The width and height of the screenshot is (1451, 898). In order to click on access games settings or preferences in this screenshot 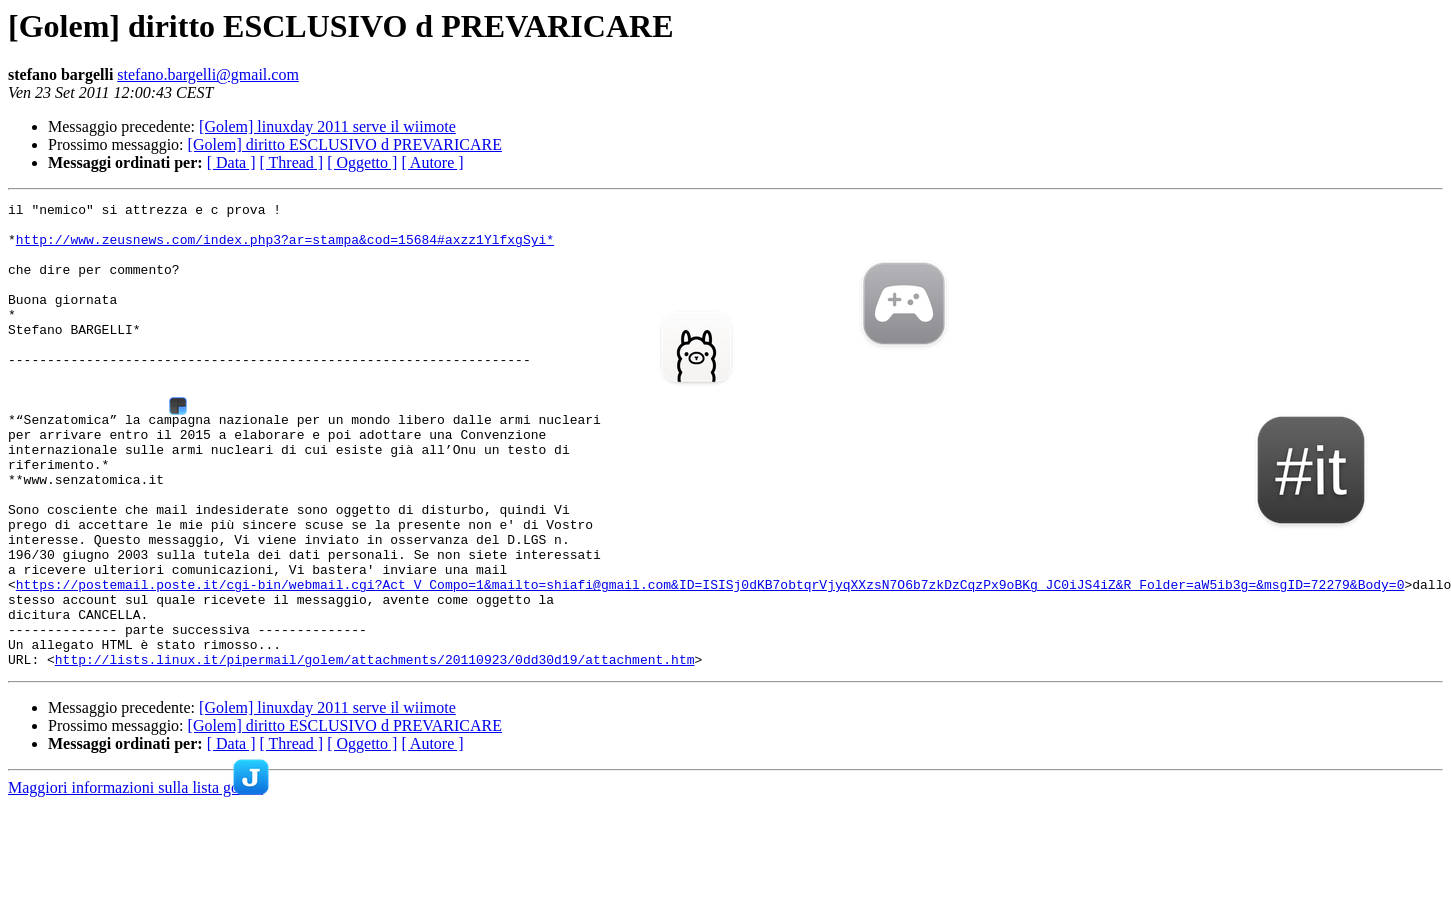, I will do `click(904, 305)`.